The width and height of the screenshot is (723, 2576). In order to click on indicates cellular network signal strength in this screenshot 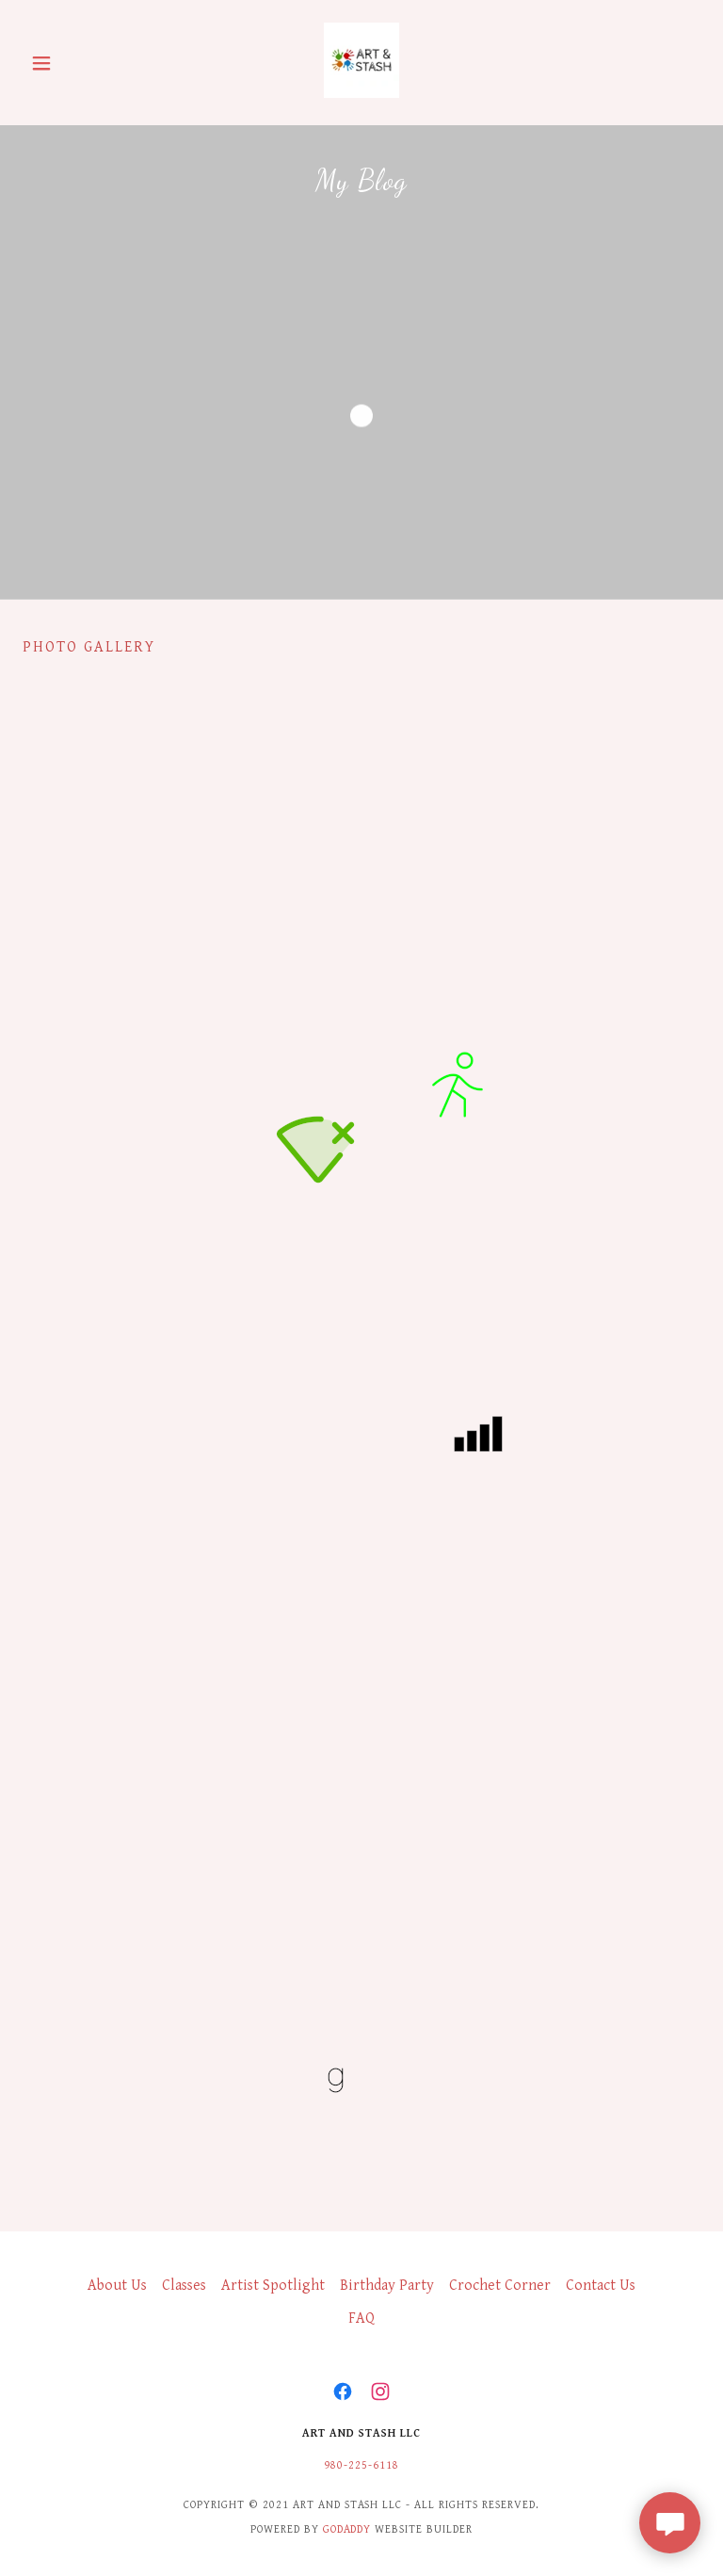, I will do `click(478, 1434)`.